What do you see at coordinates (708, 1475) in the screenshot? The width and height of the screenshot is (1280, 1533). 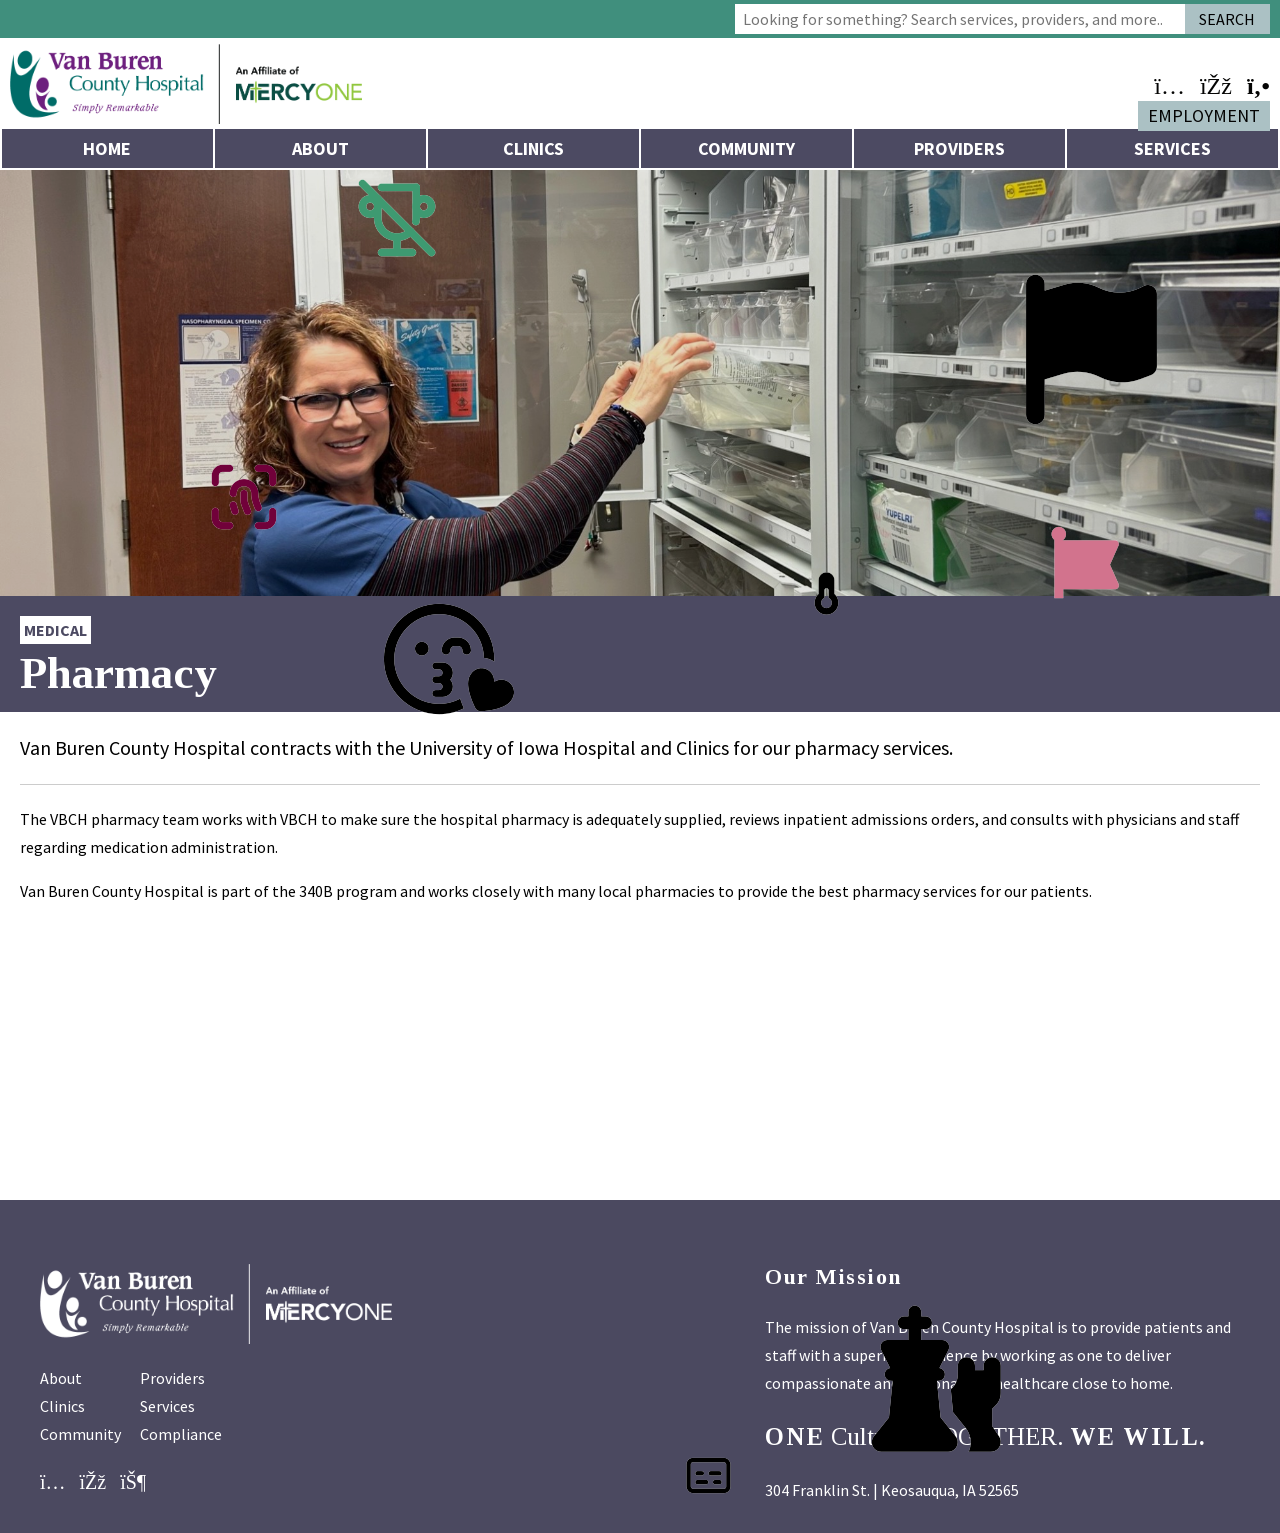 I see `enable closed captions or subtitles` at bounding box center [708, 1475].